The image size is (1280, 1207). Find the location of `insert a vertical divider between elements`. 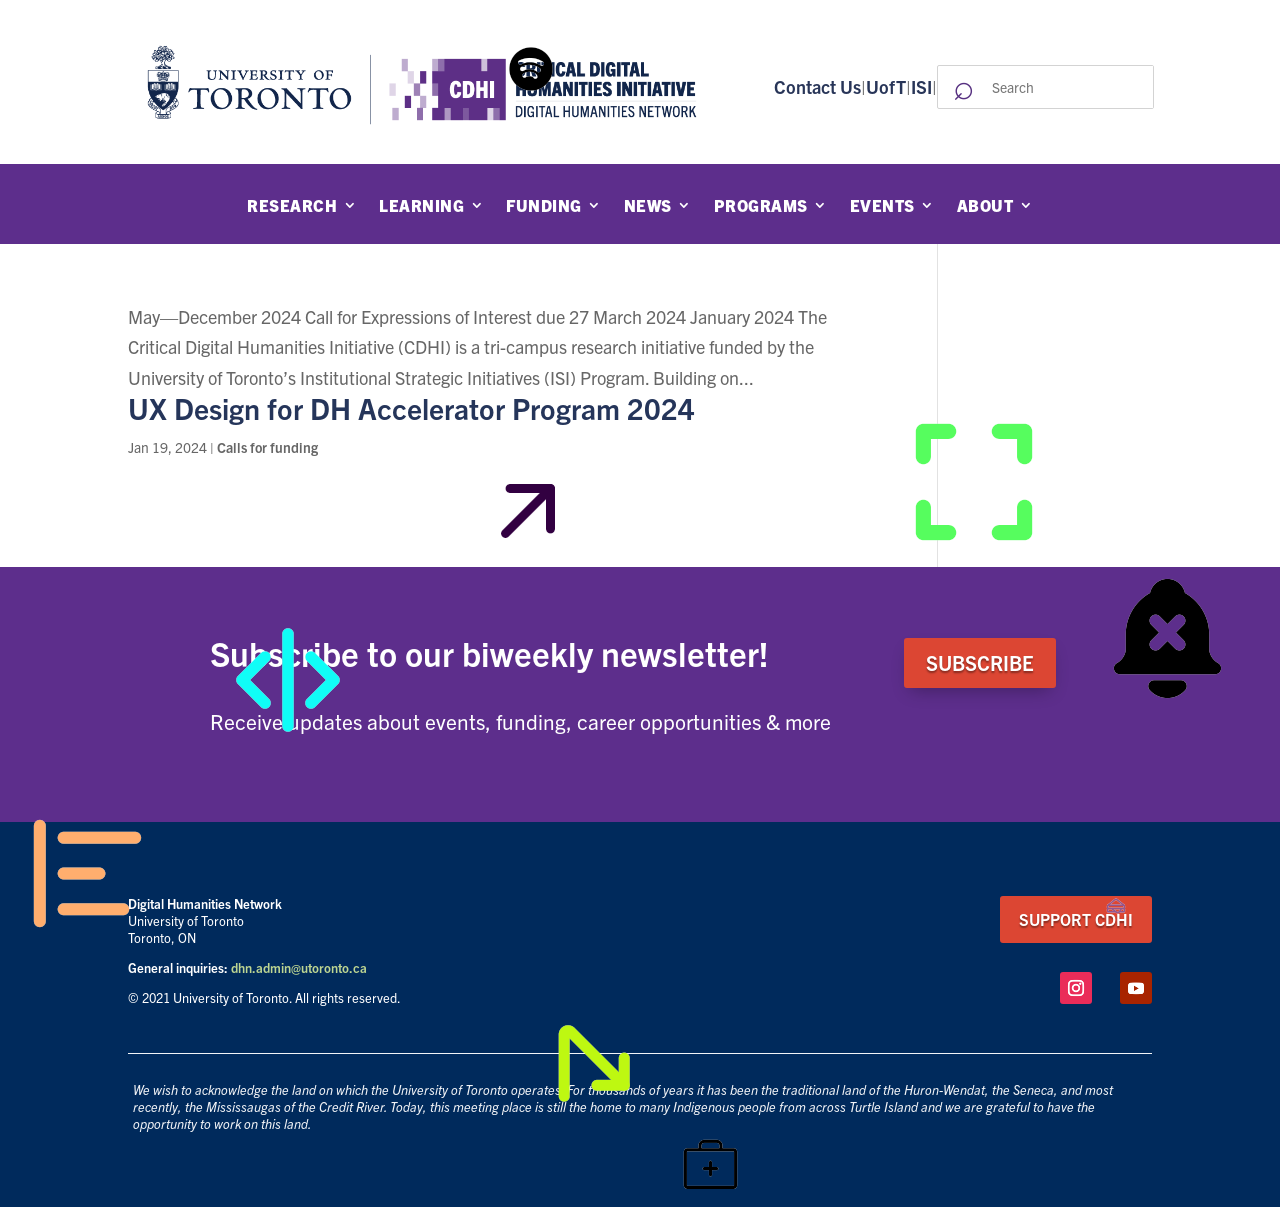

insert a vertical divider between elements is located at coordinates (288, 680).